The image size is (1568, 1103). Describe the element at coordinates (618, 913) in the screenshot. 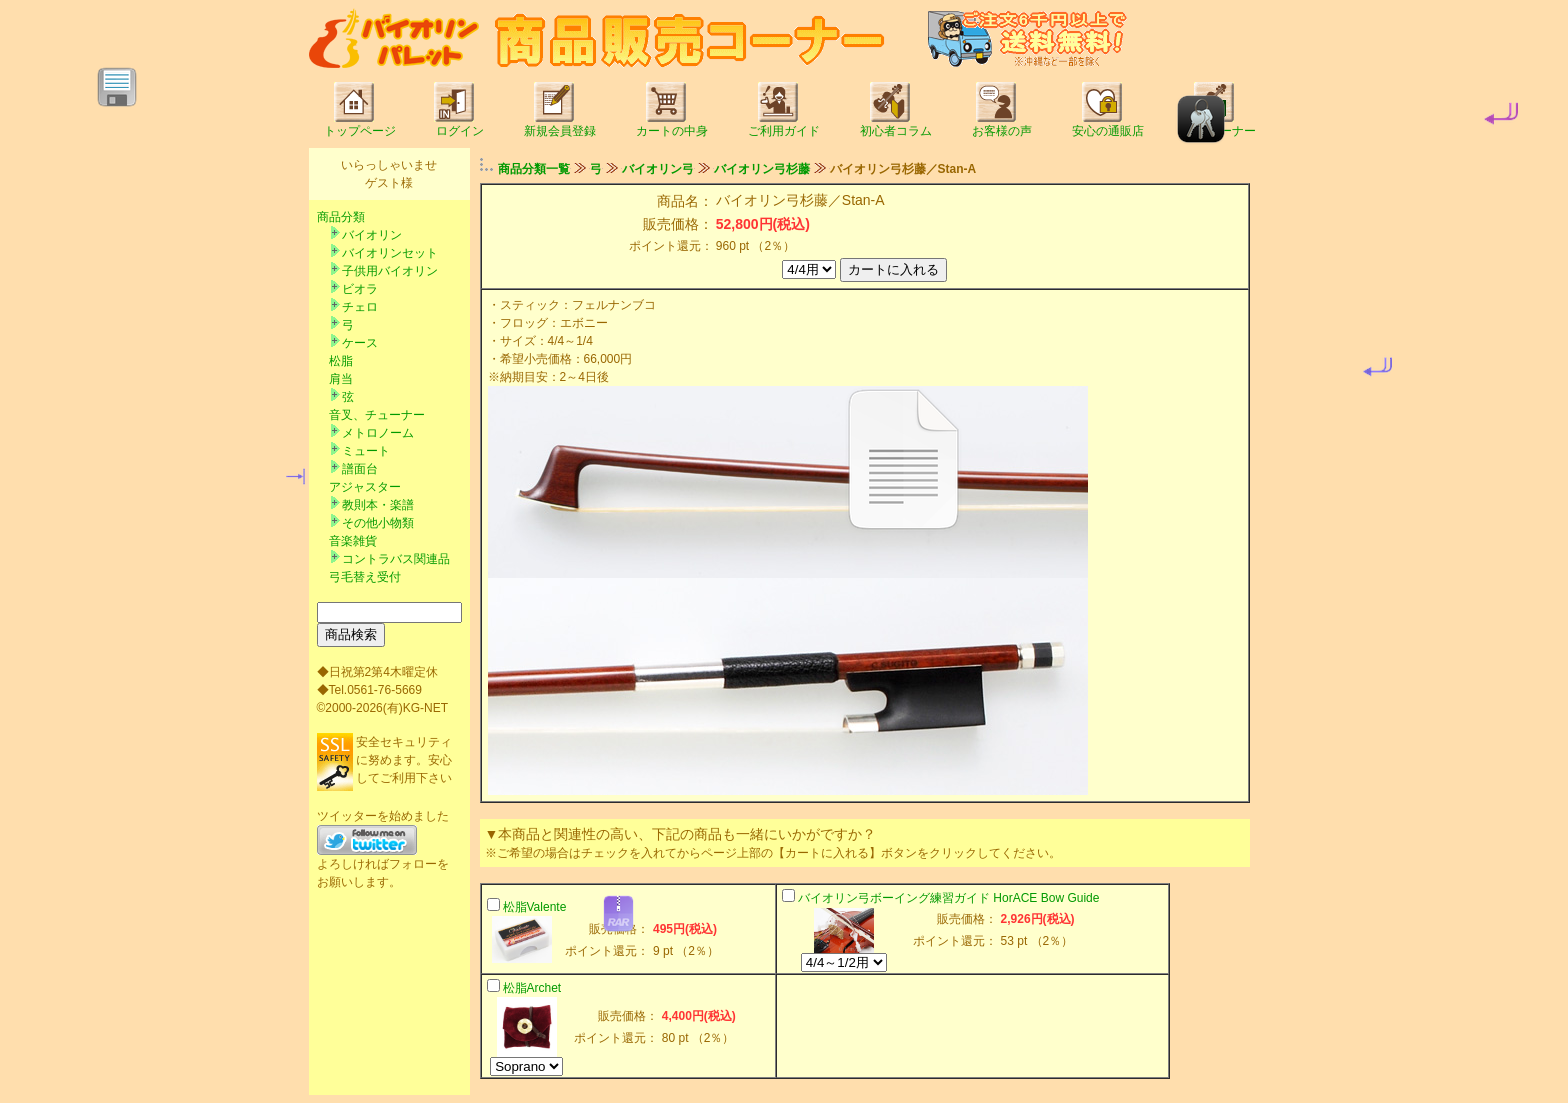

I see `indicates a RAR compressed archive file` at that location.